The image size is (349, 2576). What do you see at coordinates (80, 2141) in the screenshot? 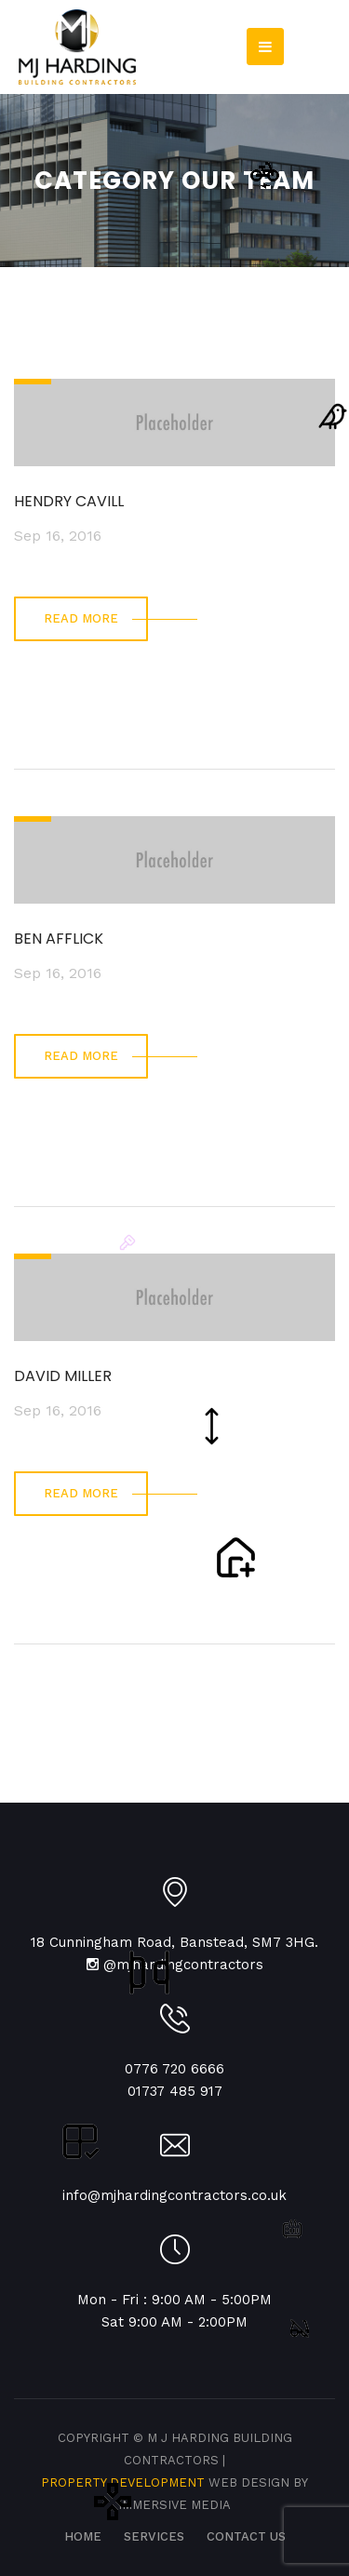
I see `indicates all items in a grid view are selected` at bounding box center [80, 2141].